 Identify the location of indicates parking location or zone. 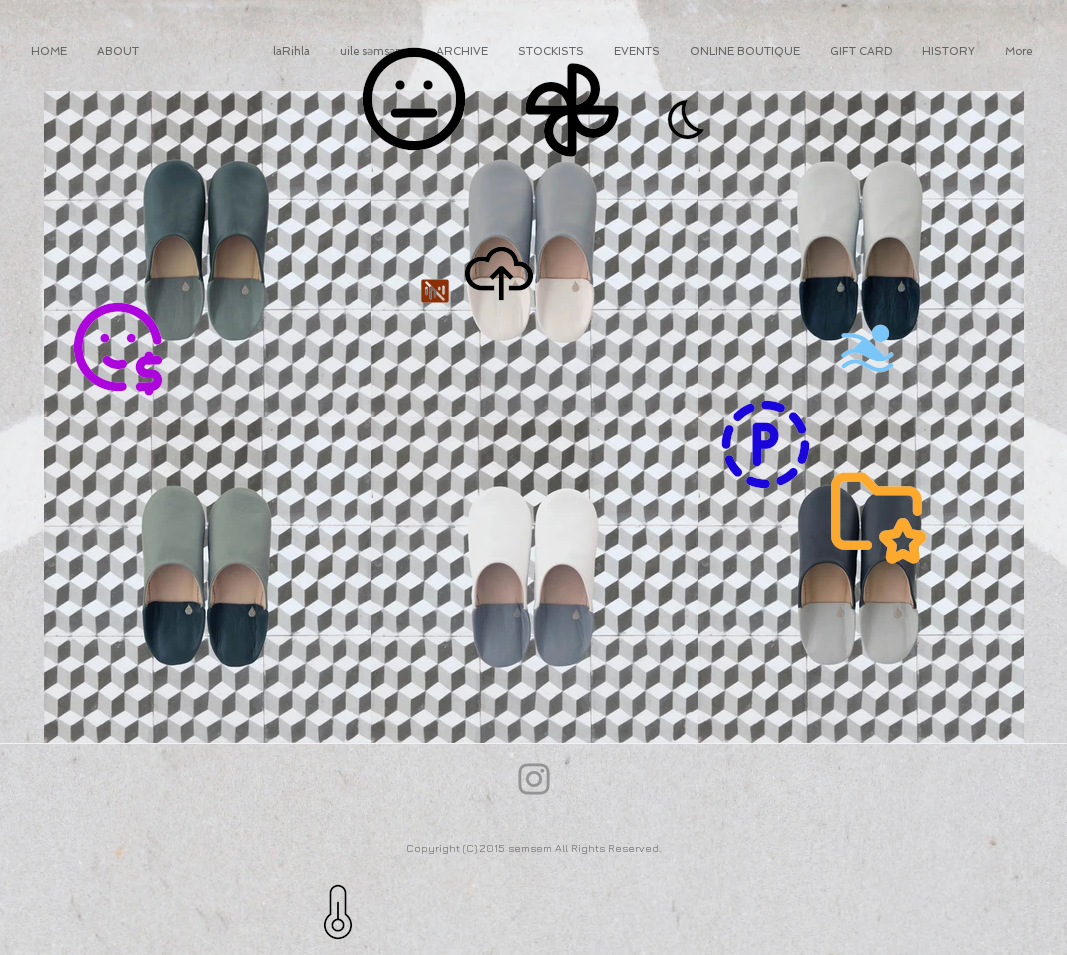
(765, 444).